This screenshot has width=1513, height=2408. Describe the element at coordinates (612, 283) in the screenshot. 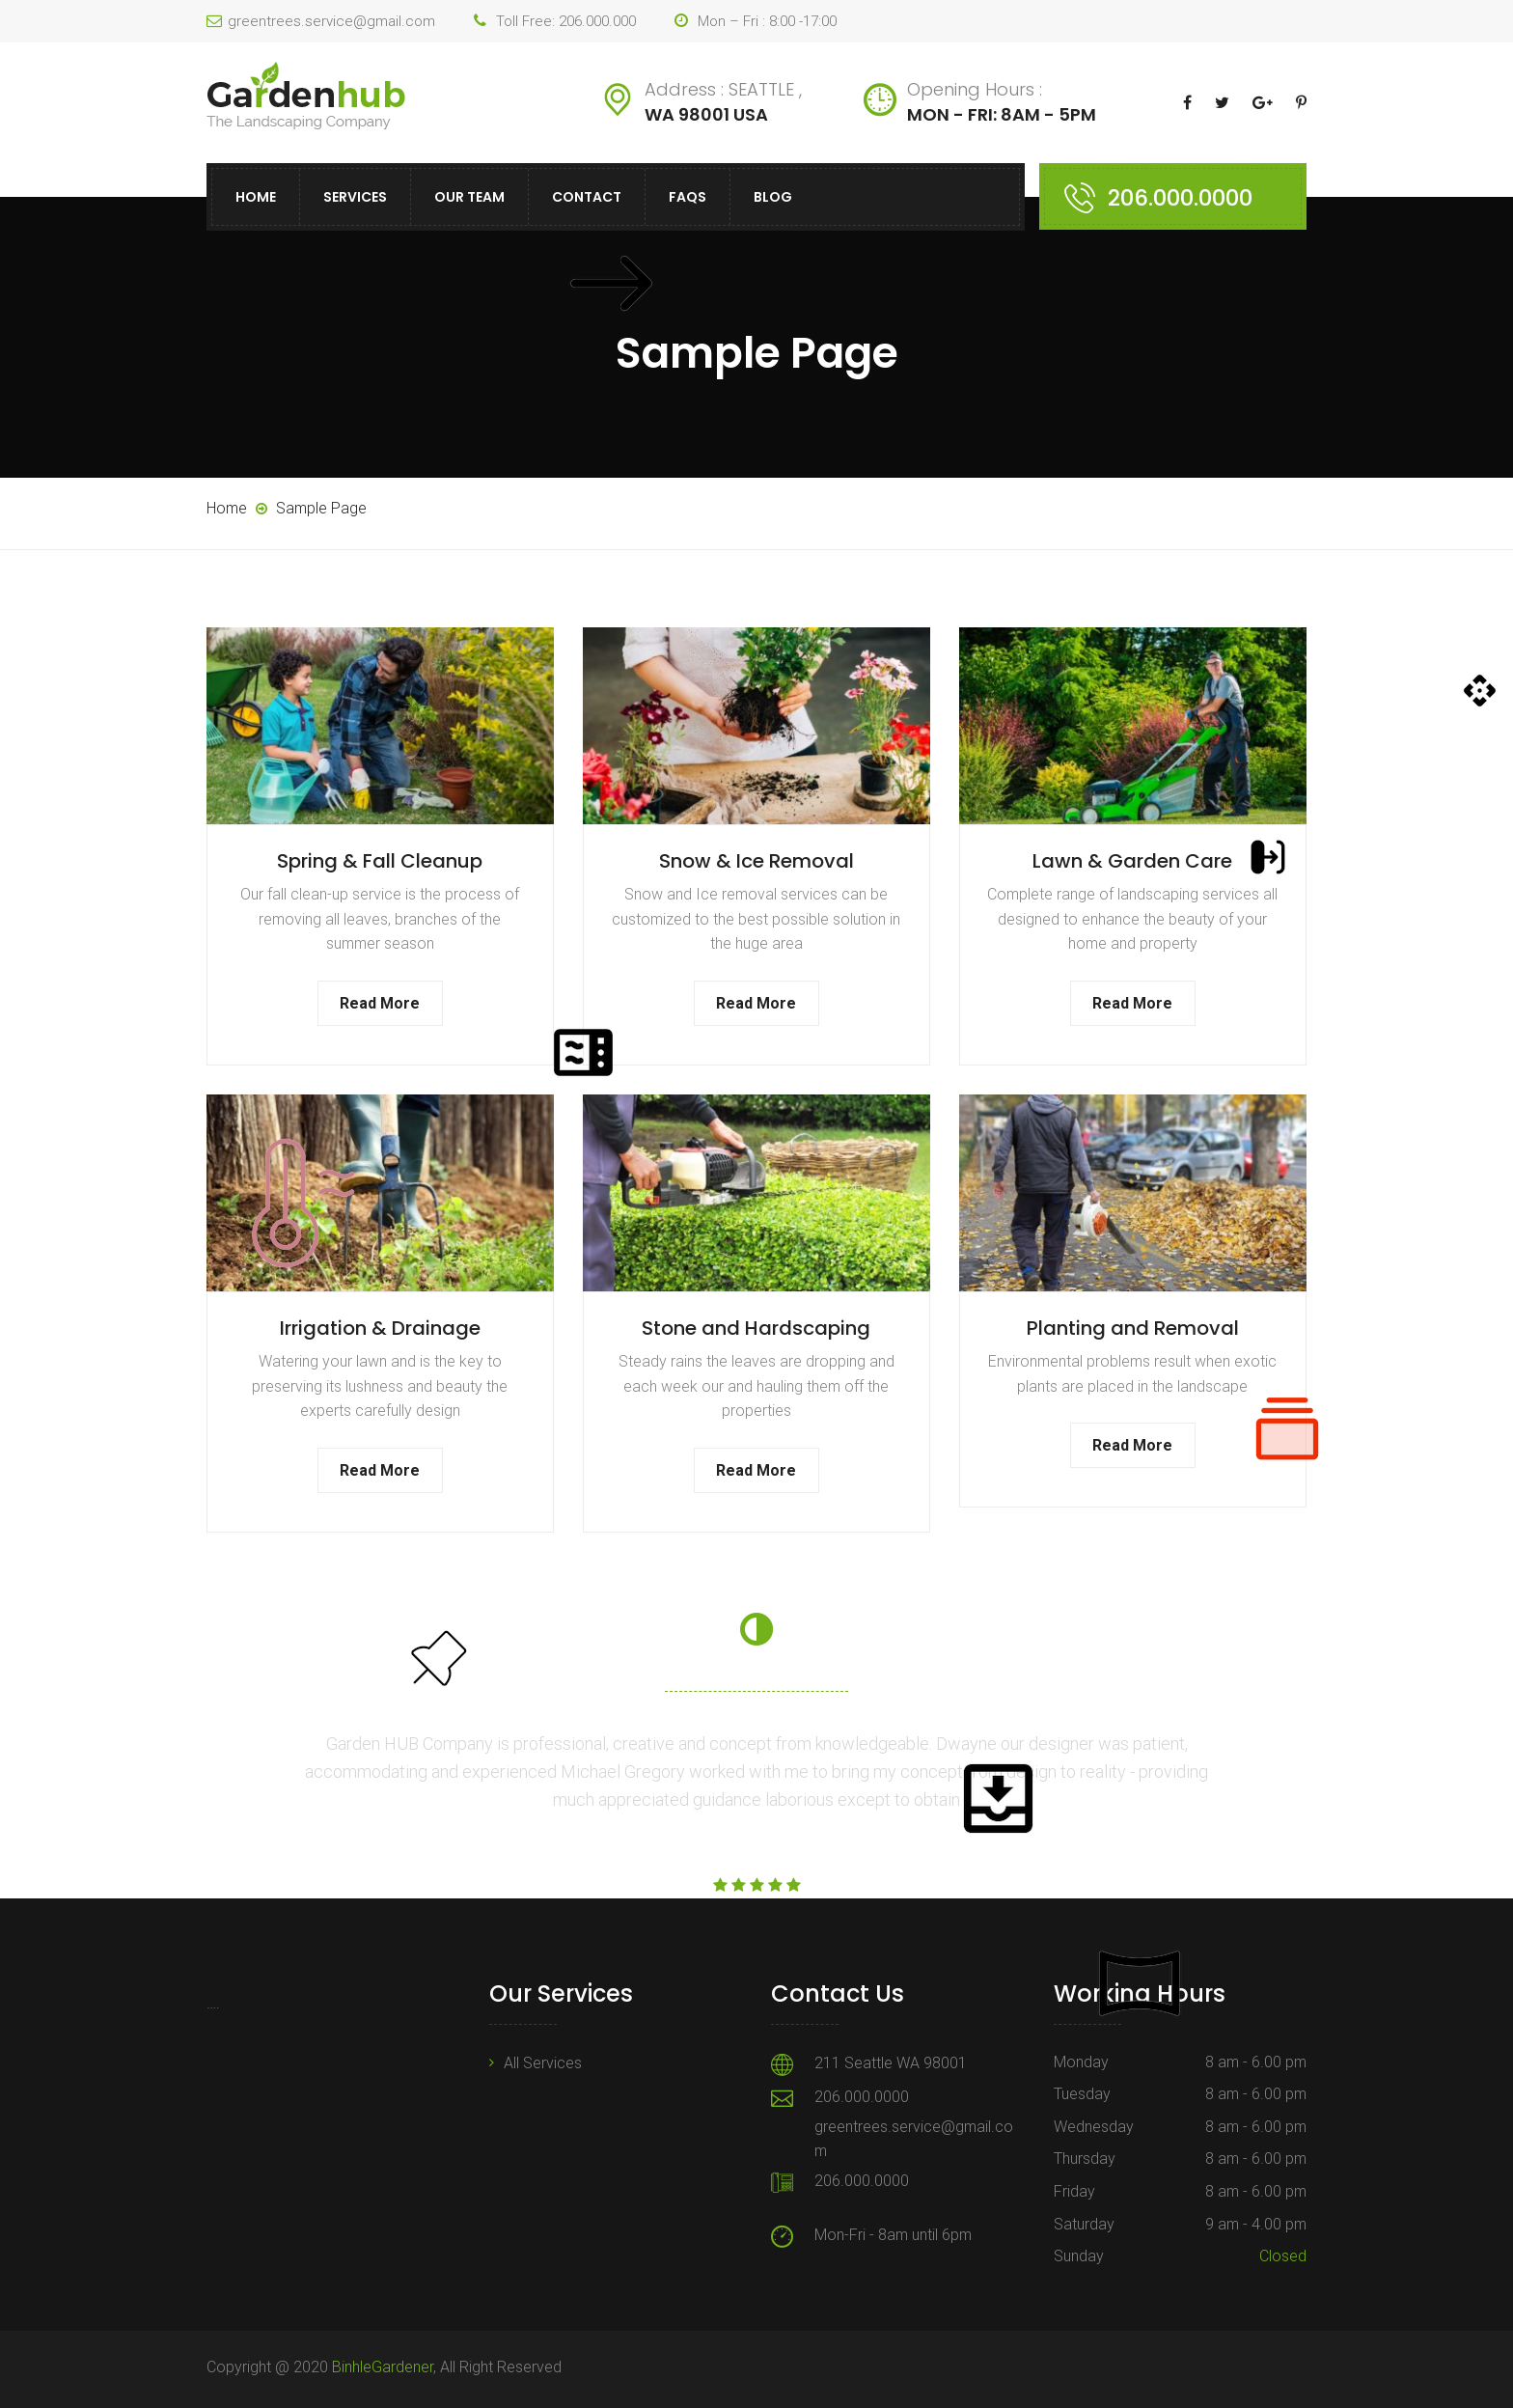

I see `navigate to the next item or screen` at that location.